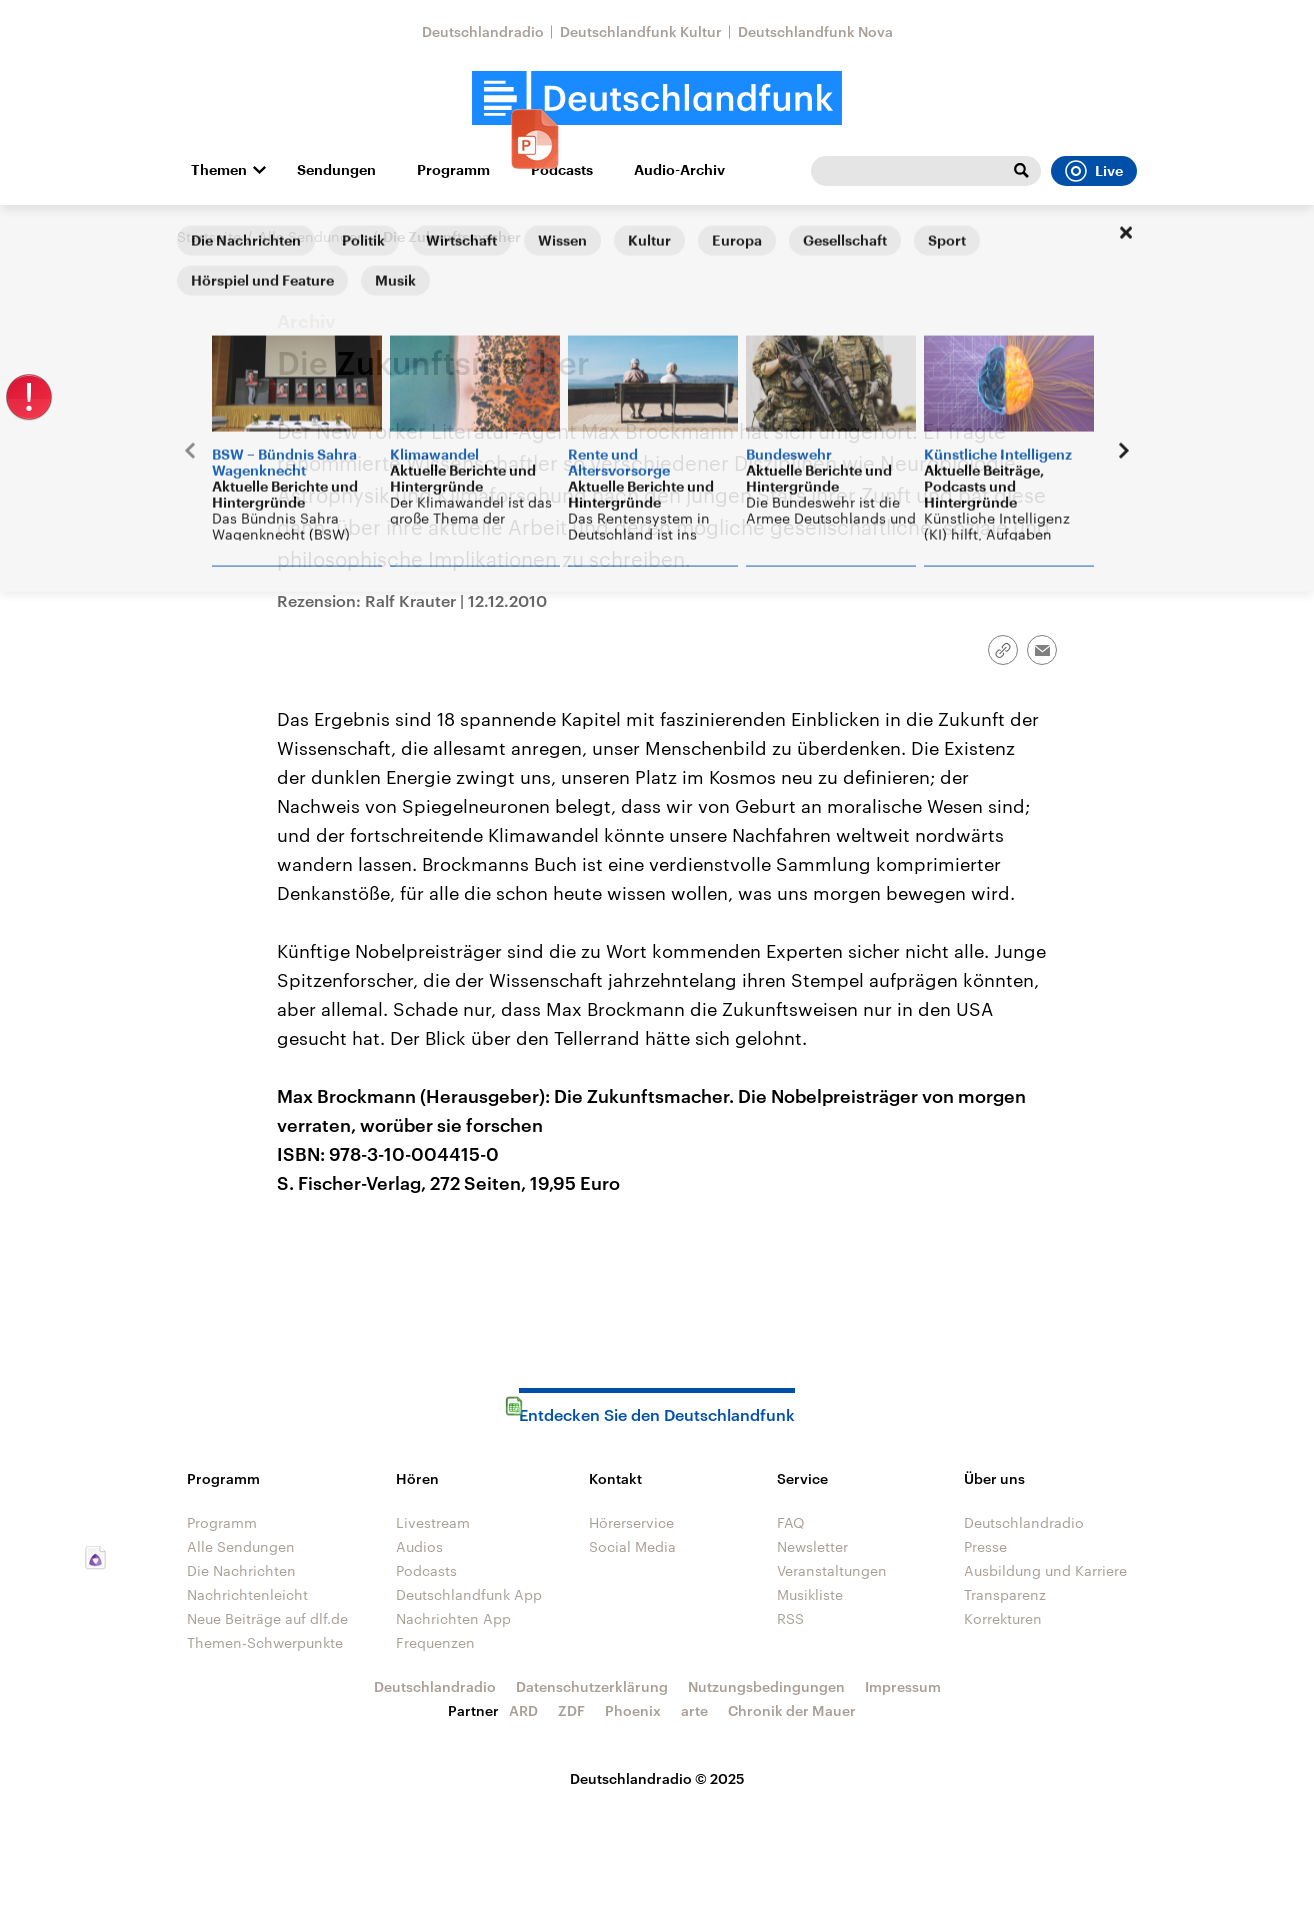 Image resolution: width=1314 pixels, height=1915 pixels. What do you see at coordinates (535, 139) in the screenshot?
I see `a powerpoint slideshow file` at bounding box center [535, 139].